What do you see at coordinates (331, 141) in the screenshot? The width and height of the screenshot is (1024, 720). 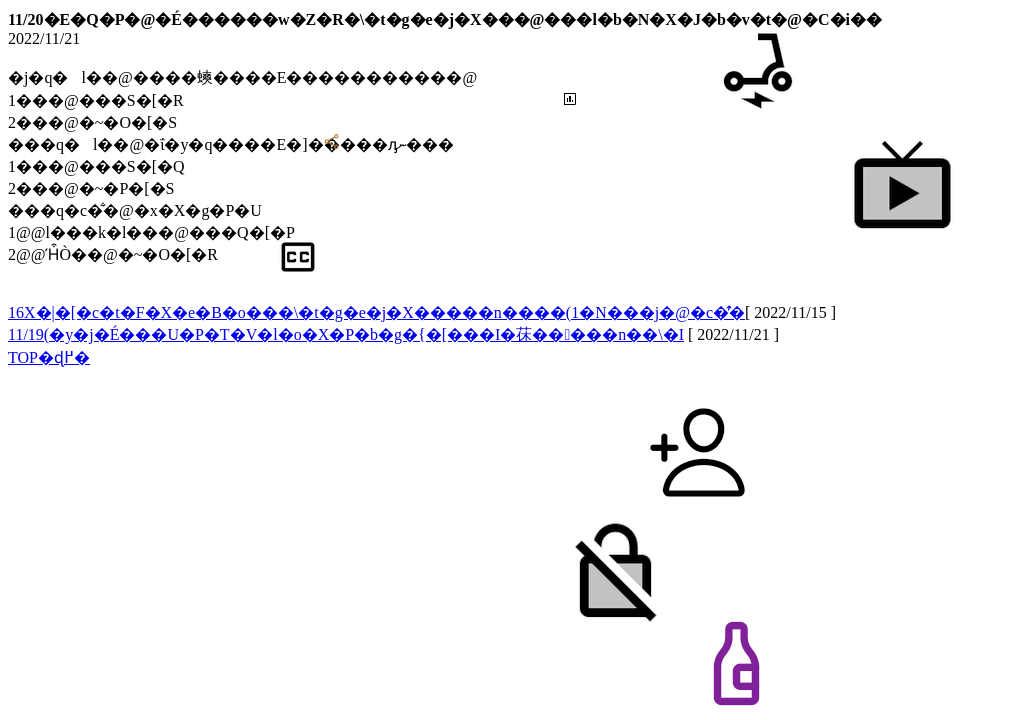 I see `share content with others` at bounding box center [331, 141].